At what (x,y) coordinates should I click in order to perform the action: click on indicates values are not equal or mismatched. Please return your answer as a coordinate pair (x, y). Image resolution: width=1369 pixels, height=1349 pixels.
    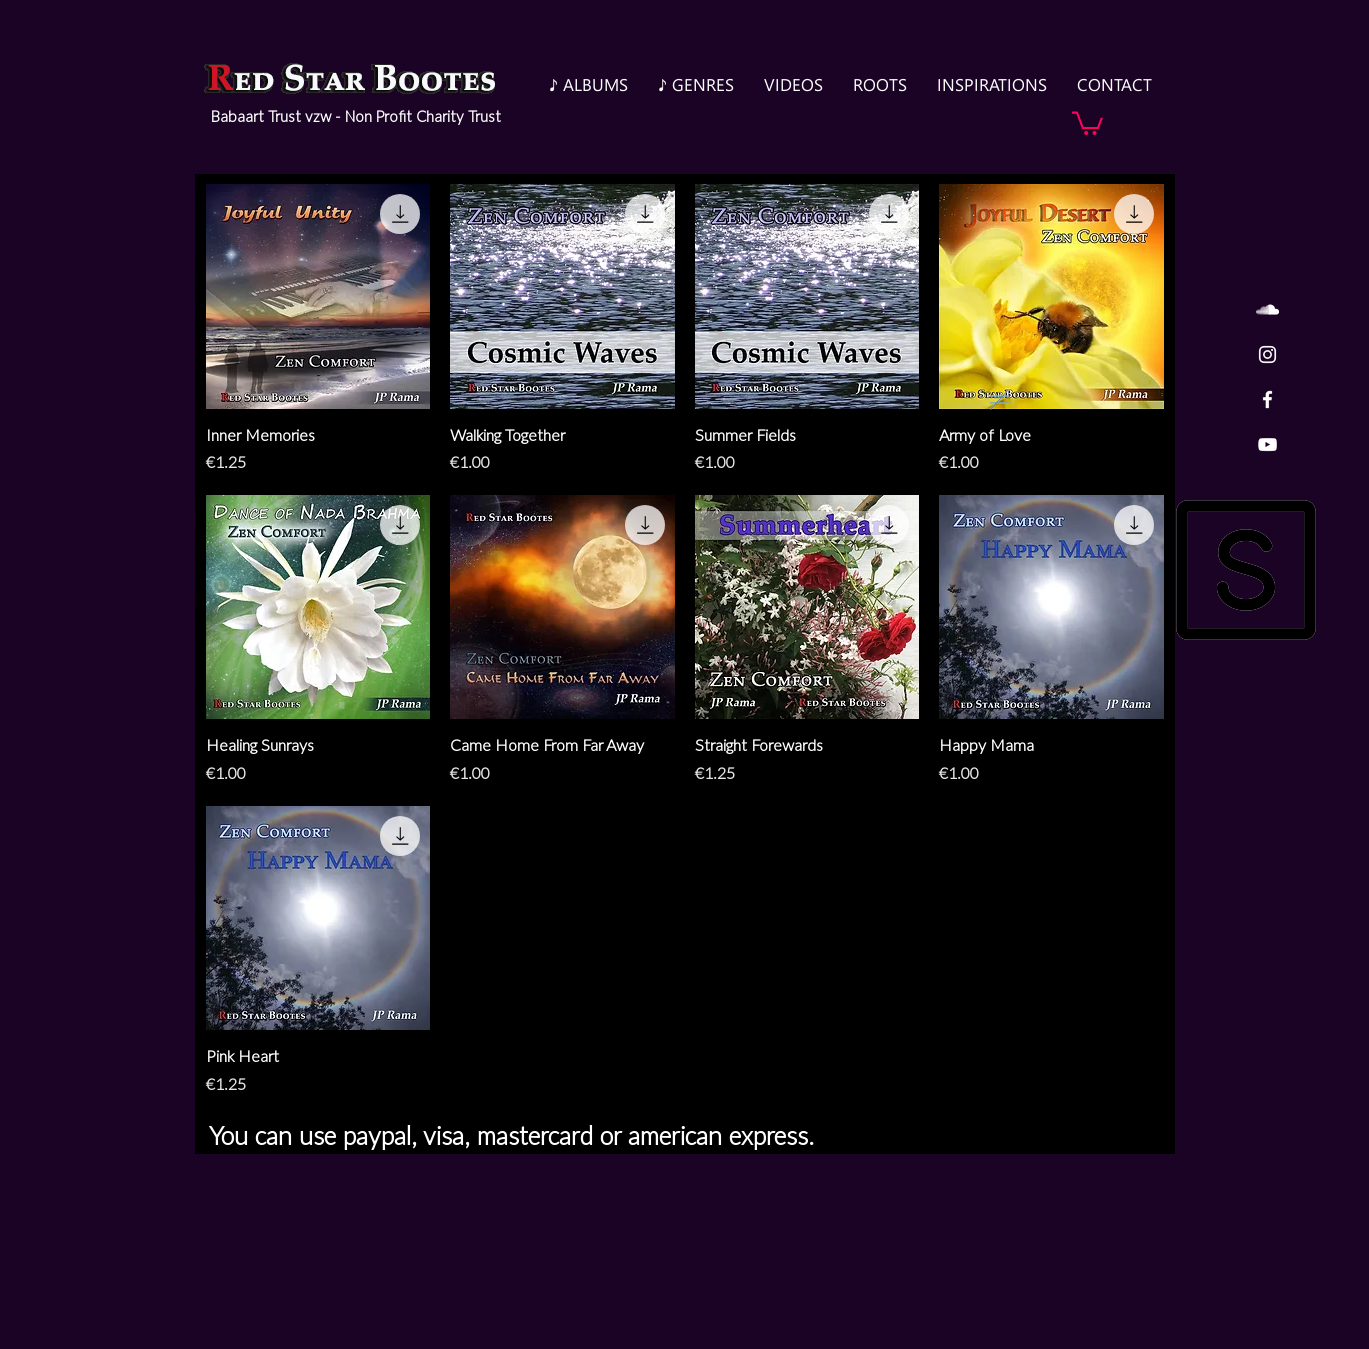
    Looking at the image, I should click on (999, 399).